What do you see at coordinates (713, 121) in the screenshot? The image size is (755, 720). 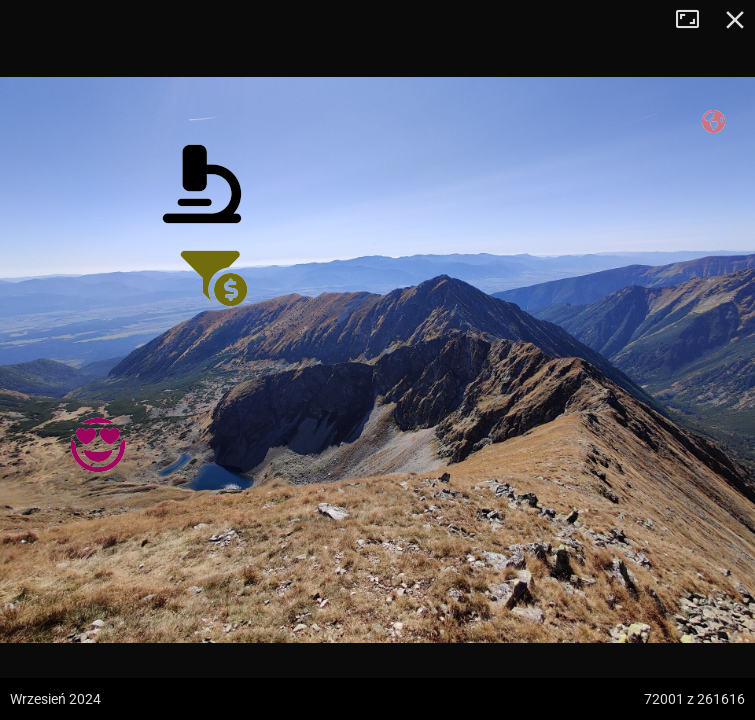 I see `switch to global or worldwide view` at bounding box center [713, 121].